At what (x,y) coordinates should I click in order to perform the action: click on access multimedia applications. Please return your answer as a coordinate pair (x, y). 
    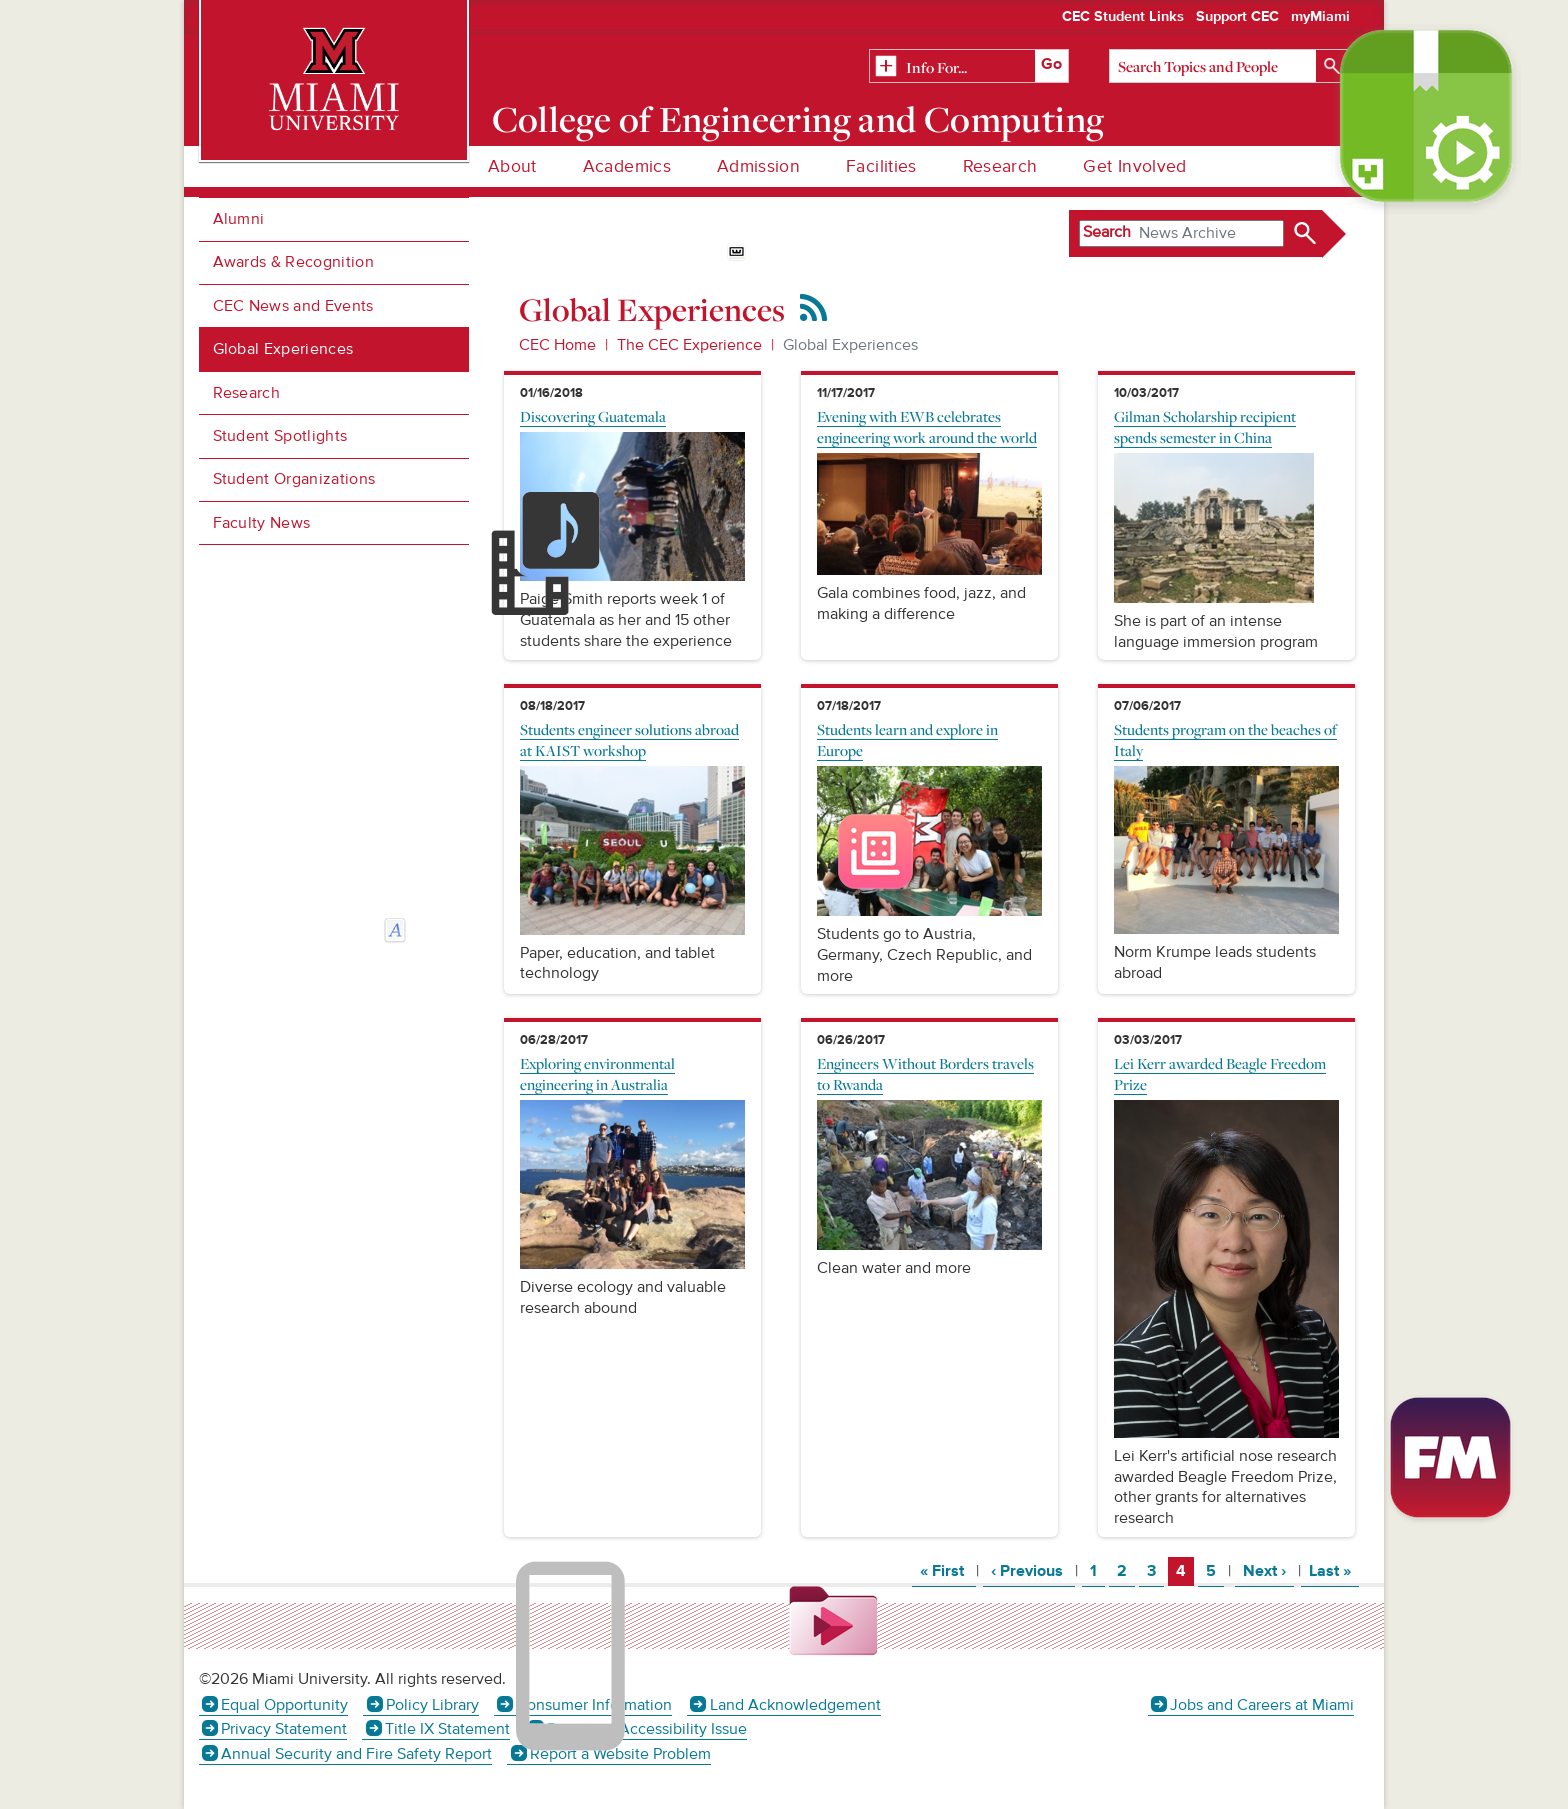
    Looking at the image, I should click on (545, 553).